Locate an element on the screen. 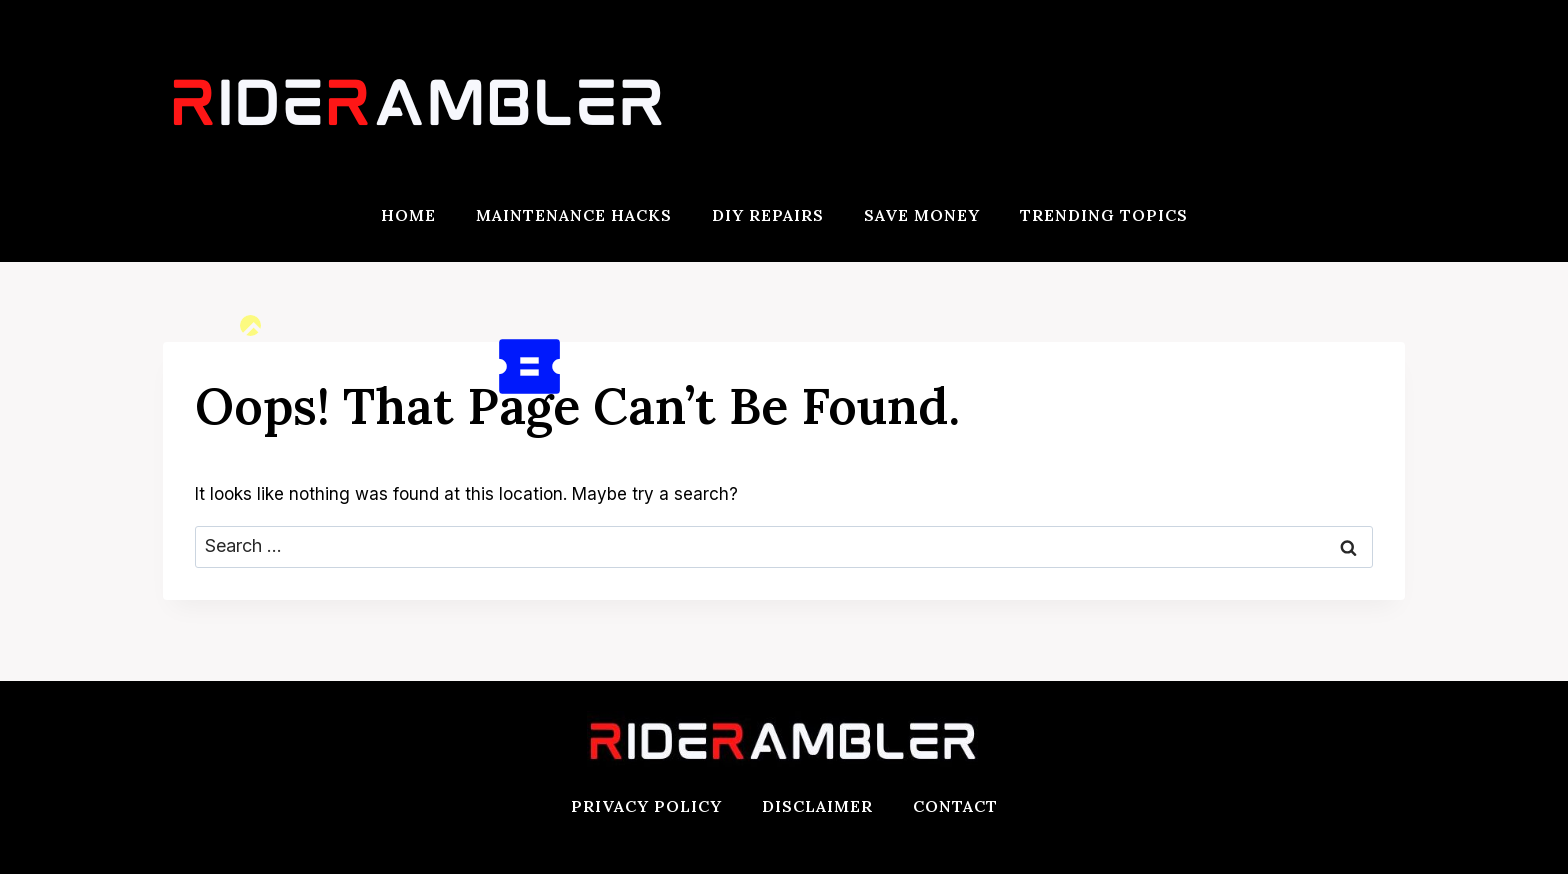 The image size is (1568, 874). Rocky Linux logo is located at coordinates (250, 325).